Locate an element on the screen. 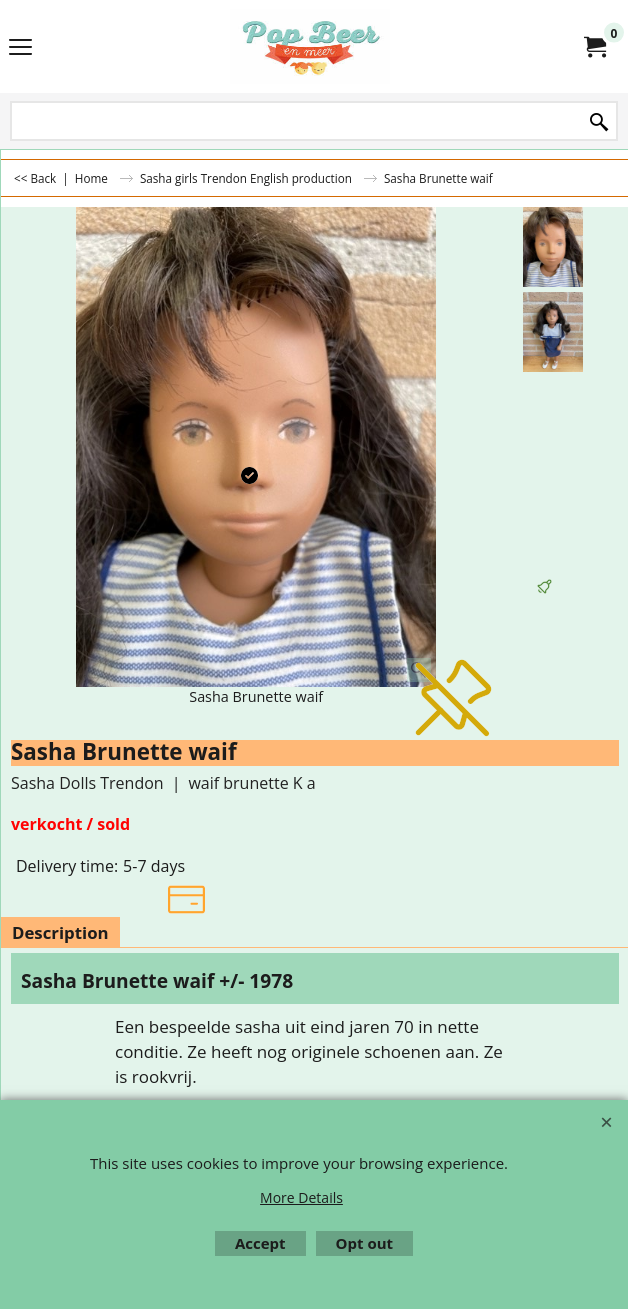  indicates successful completion or confirmation is located at coordinates (249, 475).